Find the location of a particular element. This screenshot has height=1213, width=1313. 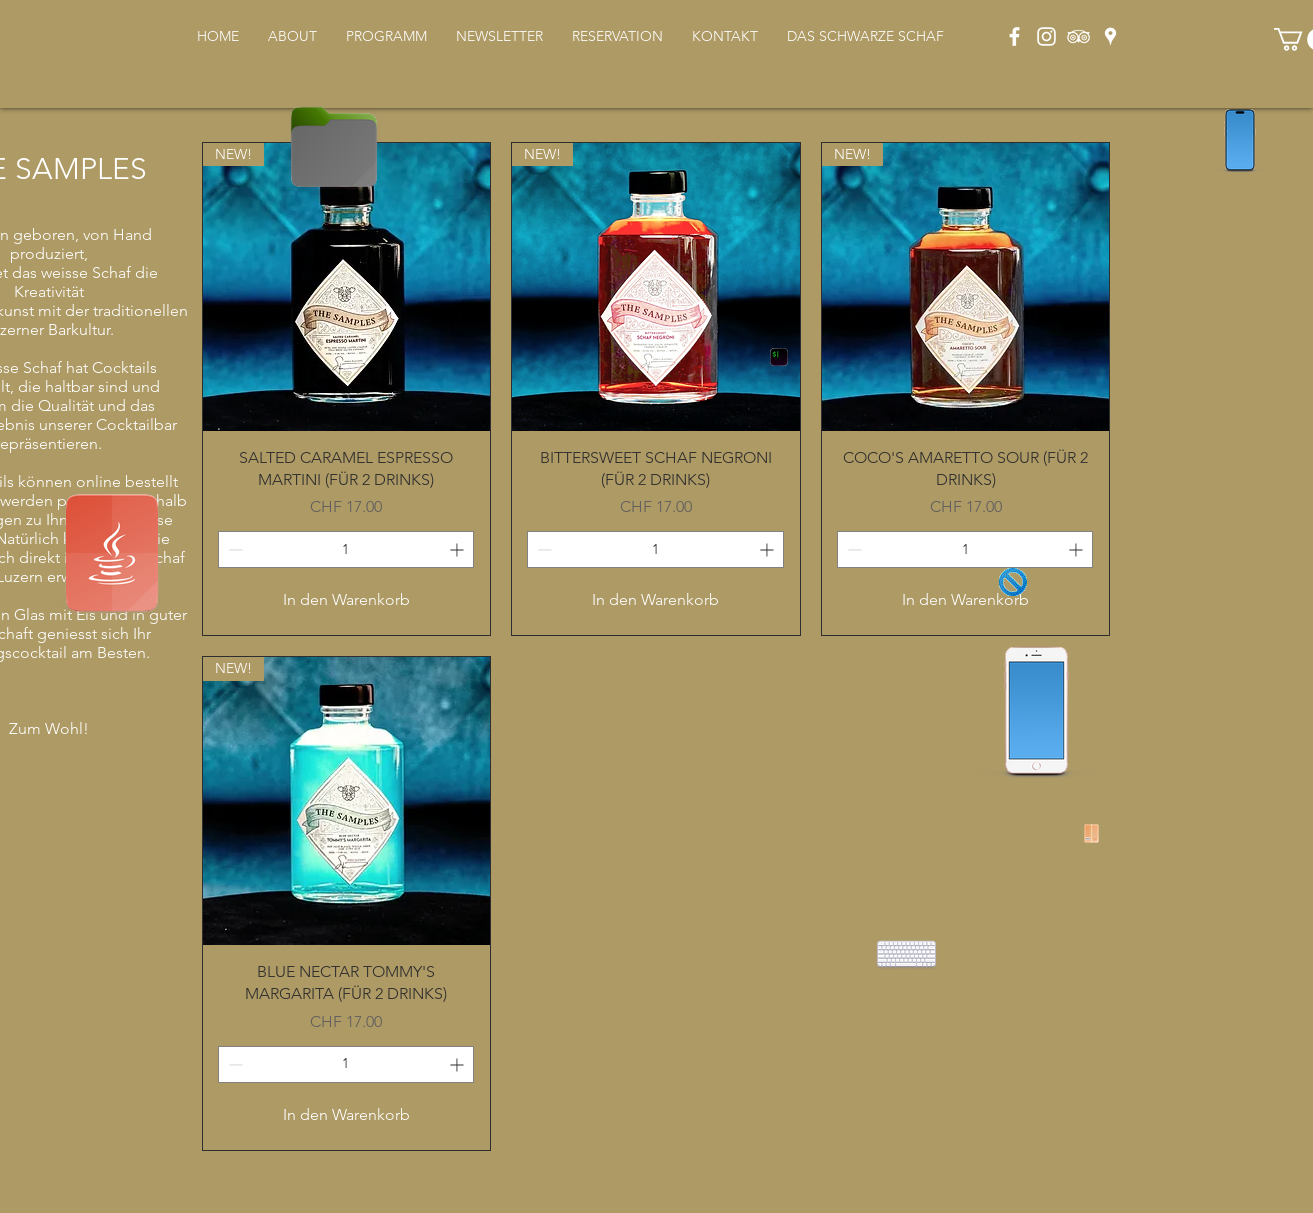

indicates a java source code file is located at coordinates (112, 553).